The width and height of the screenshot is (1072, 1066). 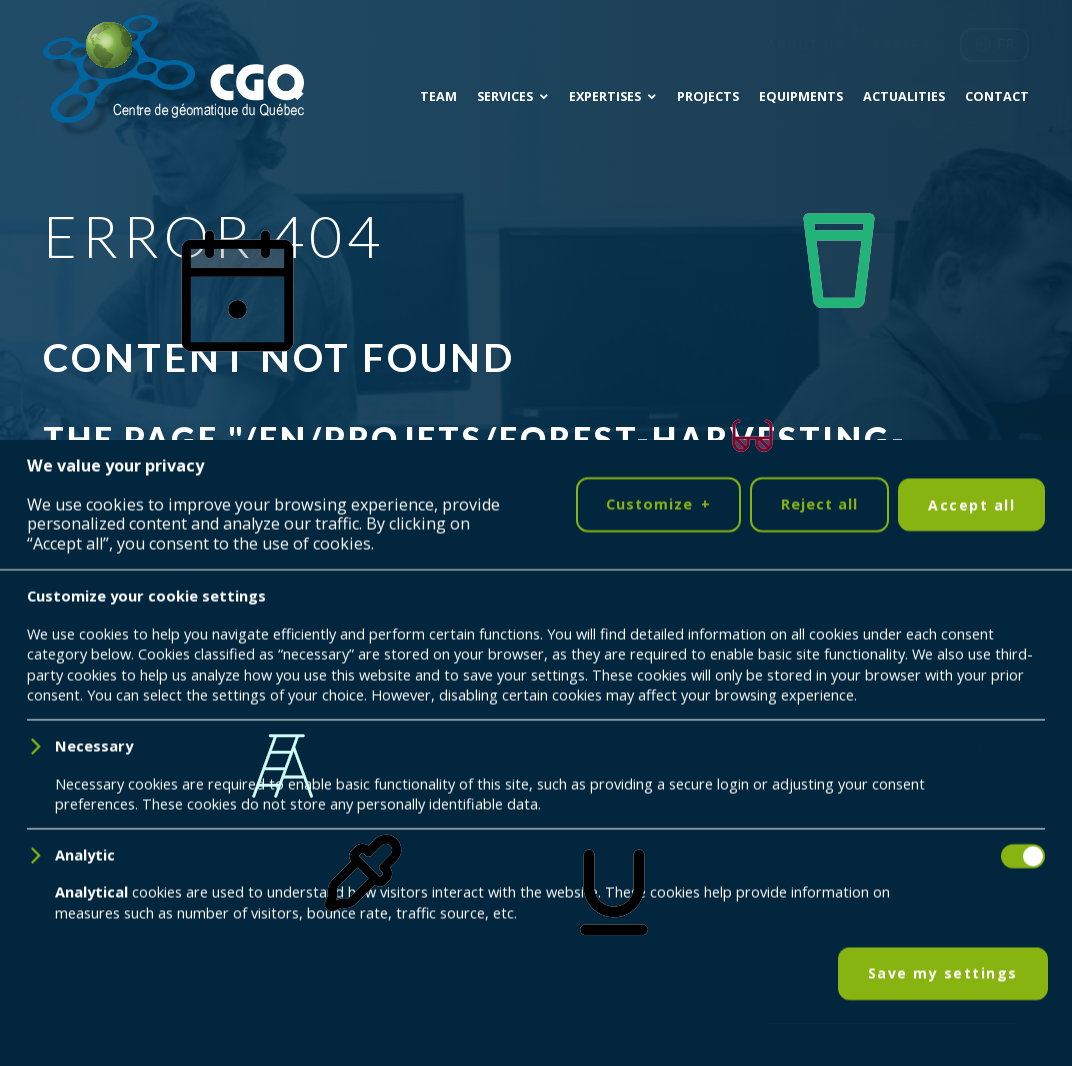 What do you see at coordinates (839, 259) in the screenshot?
I see `view nearby bars or pubs` at bounding box center [839, 259].